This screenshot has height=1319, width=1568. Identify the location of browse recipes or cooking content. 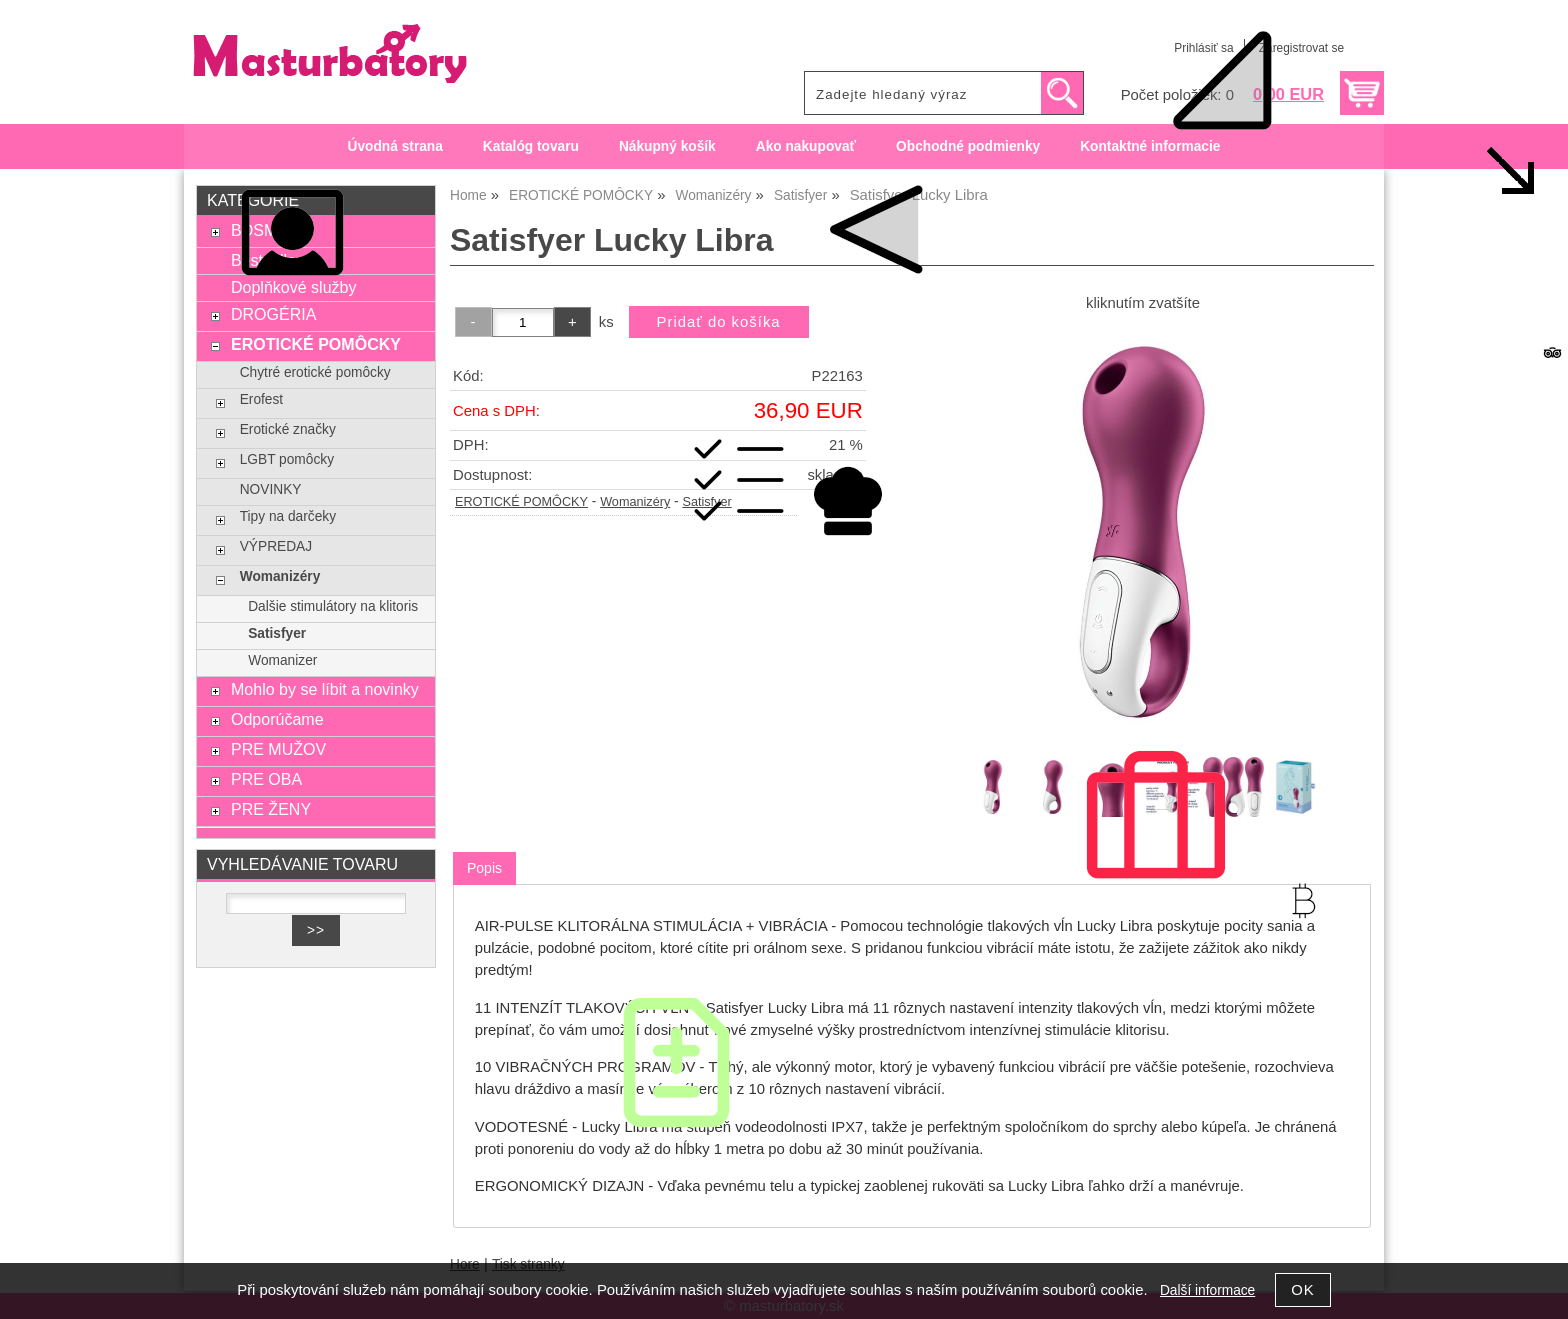
(848, 501).